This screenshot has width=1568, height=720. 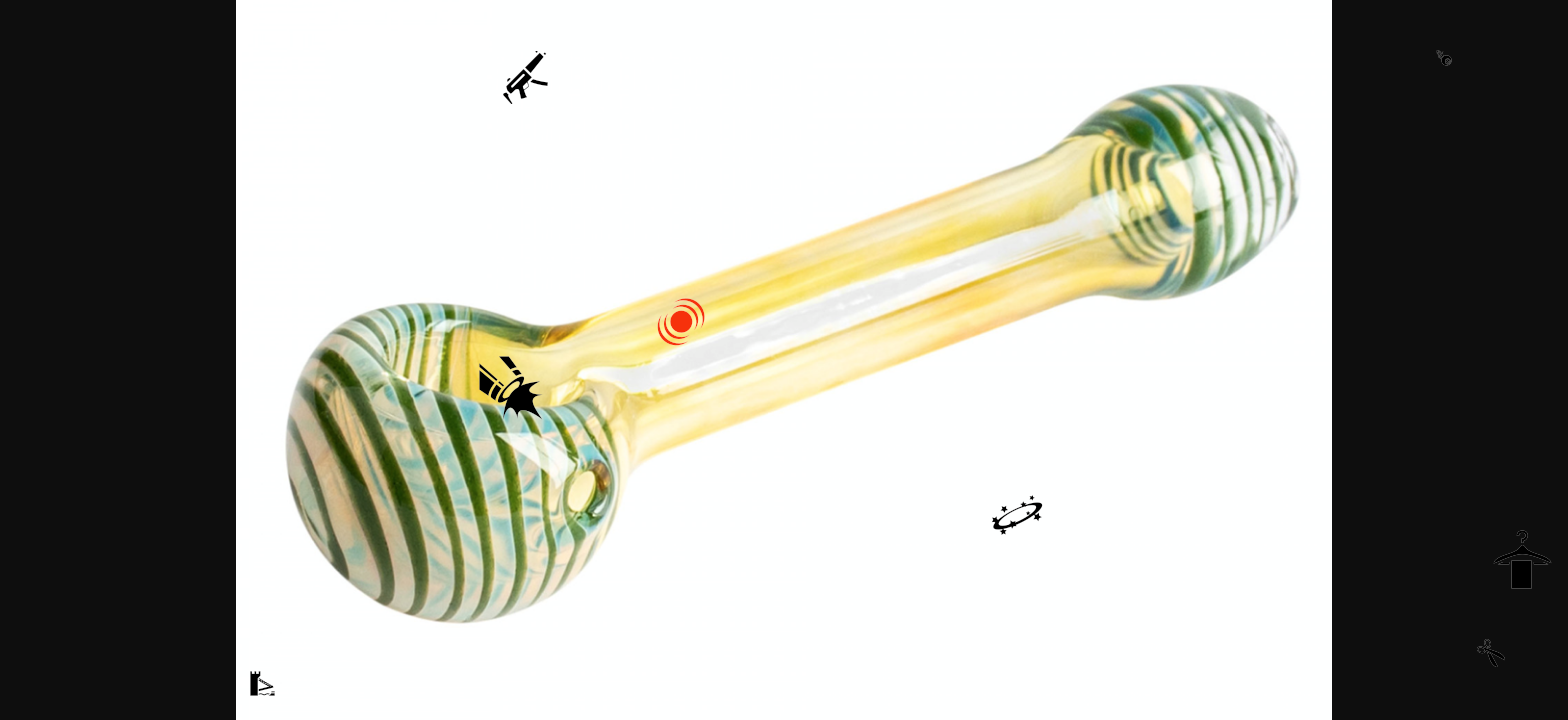 I want to click on select mp5 submachine gun in weapon loadout, so click(x=525, y=77).